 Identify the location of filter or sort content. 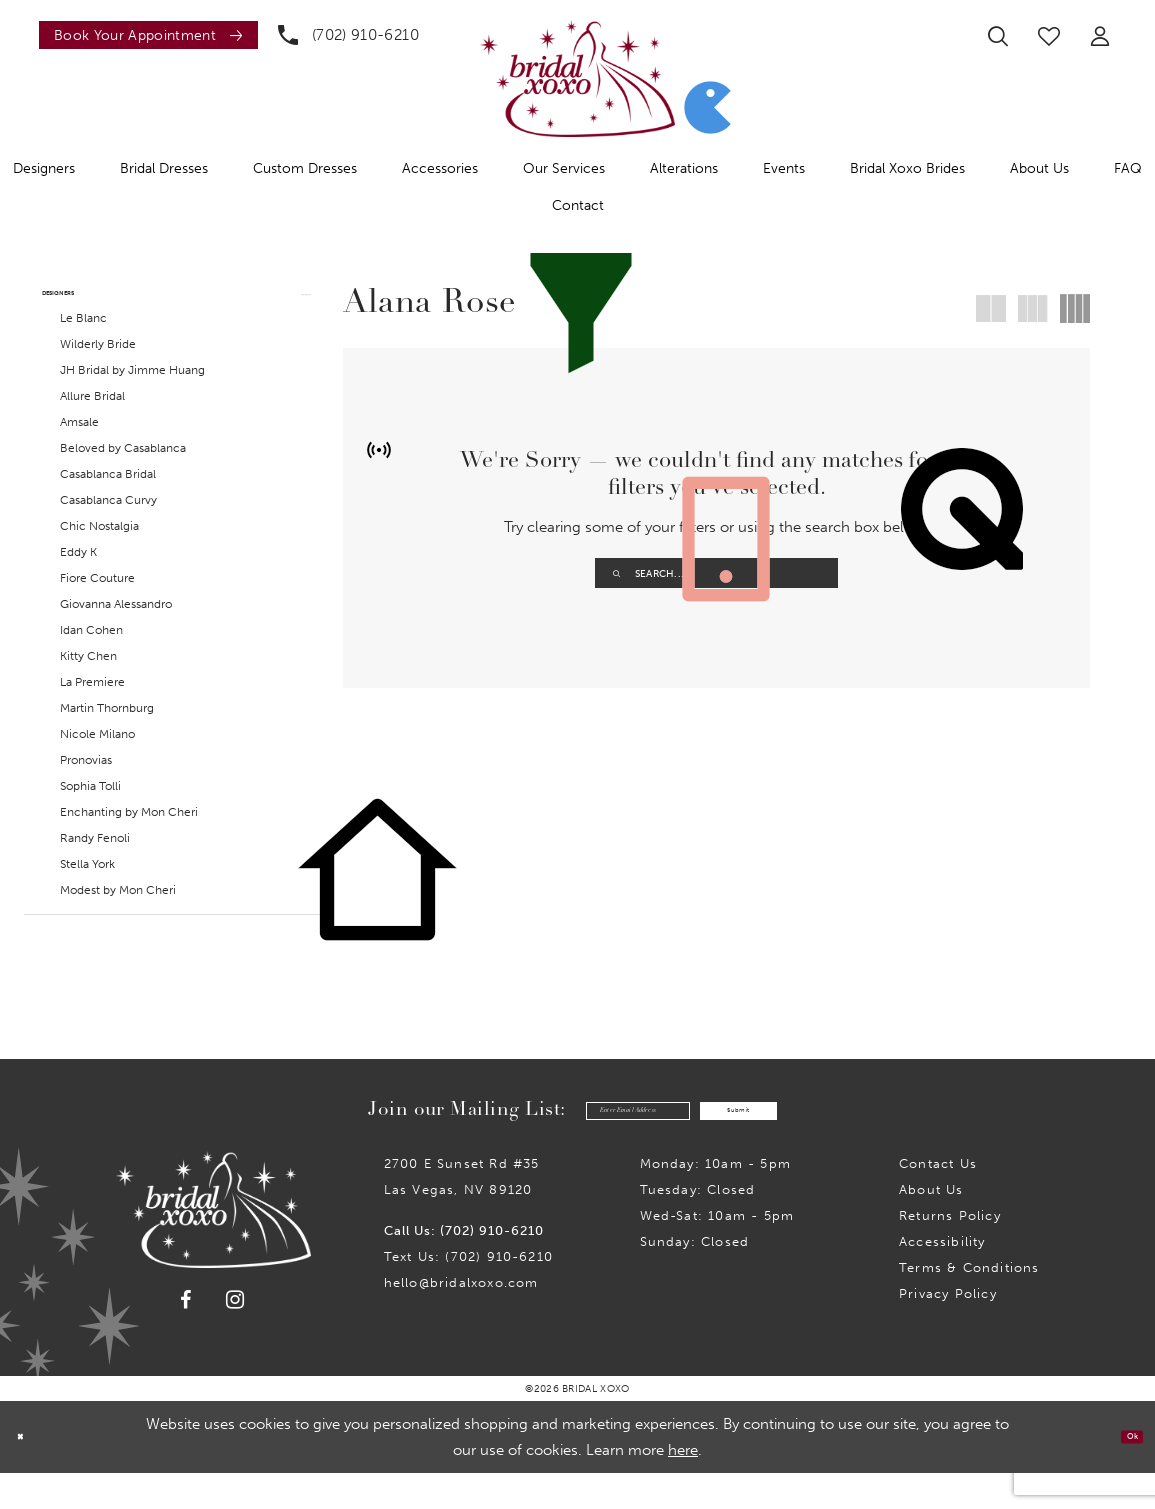
(581, 310).